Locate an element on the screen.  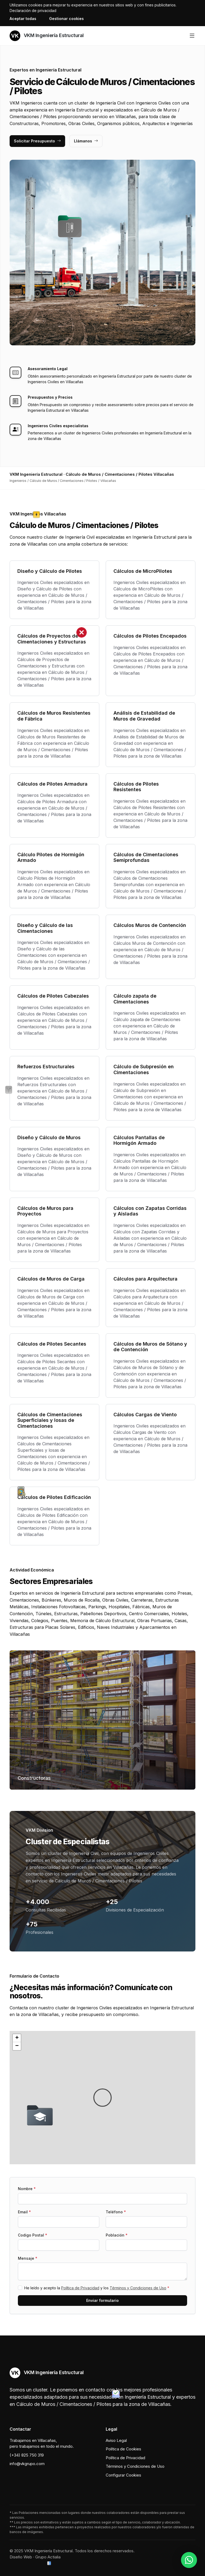
open GNOME Characters app is located at coordinates (49, 2563).